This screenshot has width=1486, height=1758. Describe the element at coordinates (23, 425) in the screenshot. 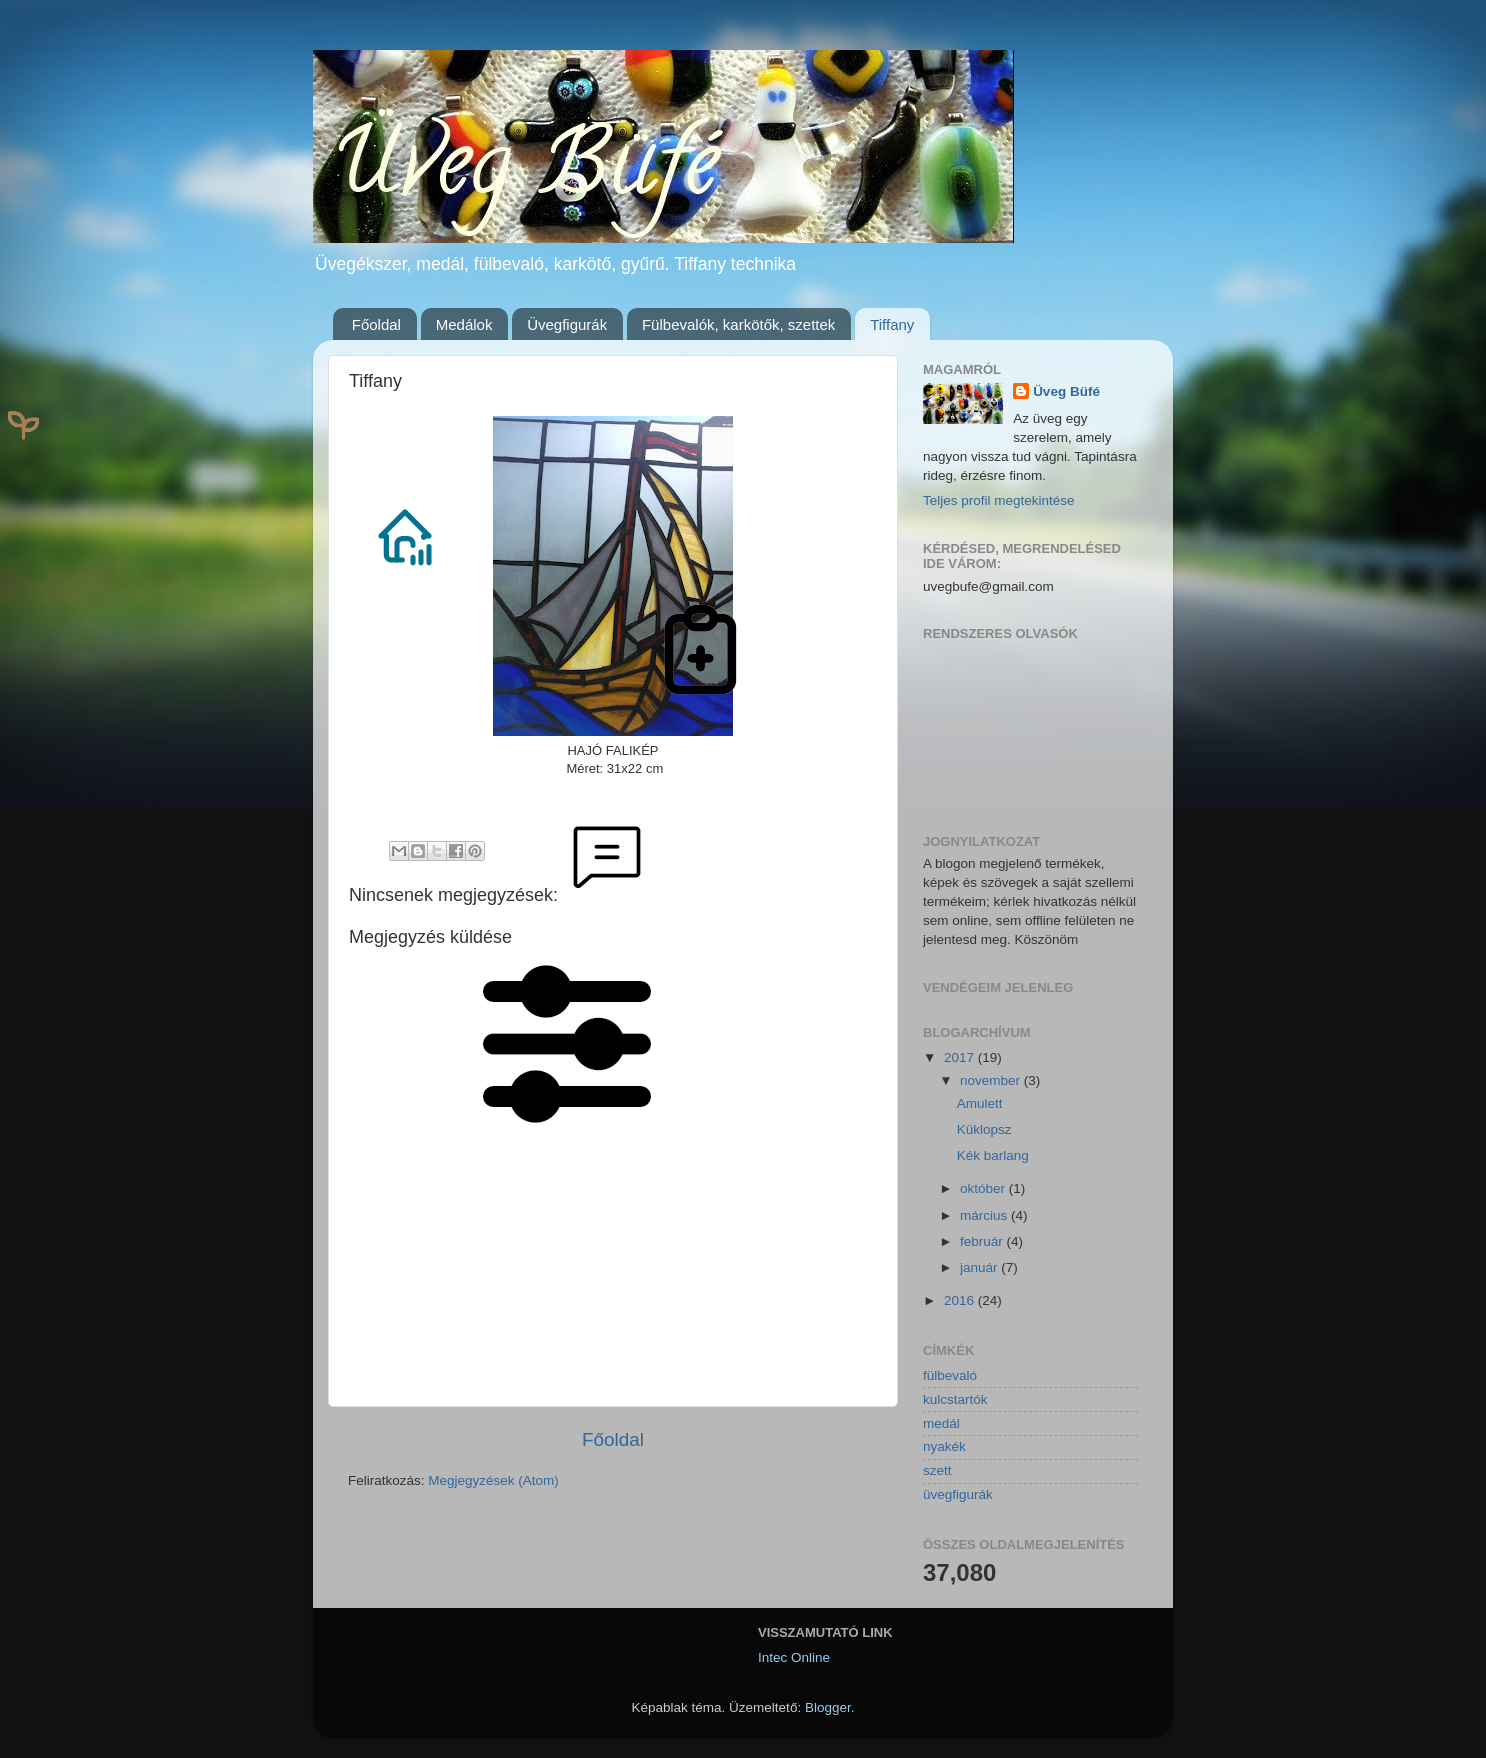

I see `view plant care or gardening features` at that location.